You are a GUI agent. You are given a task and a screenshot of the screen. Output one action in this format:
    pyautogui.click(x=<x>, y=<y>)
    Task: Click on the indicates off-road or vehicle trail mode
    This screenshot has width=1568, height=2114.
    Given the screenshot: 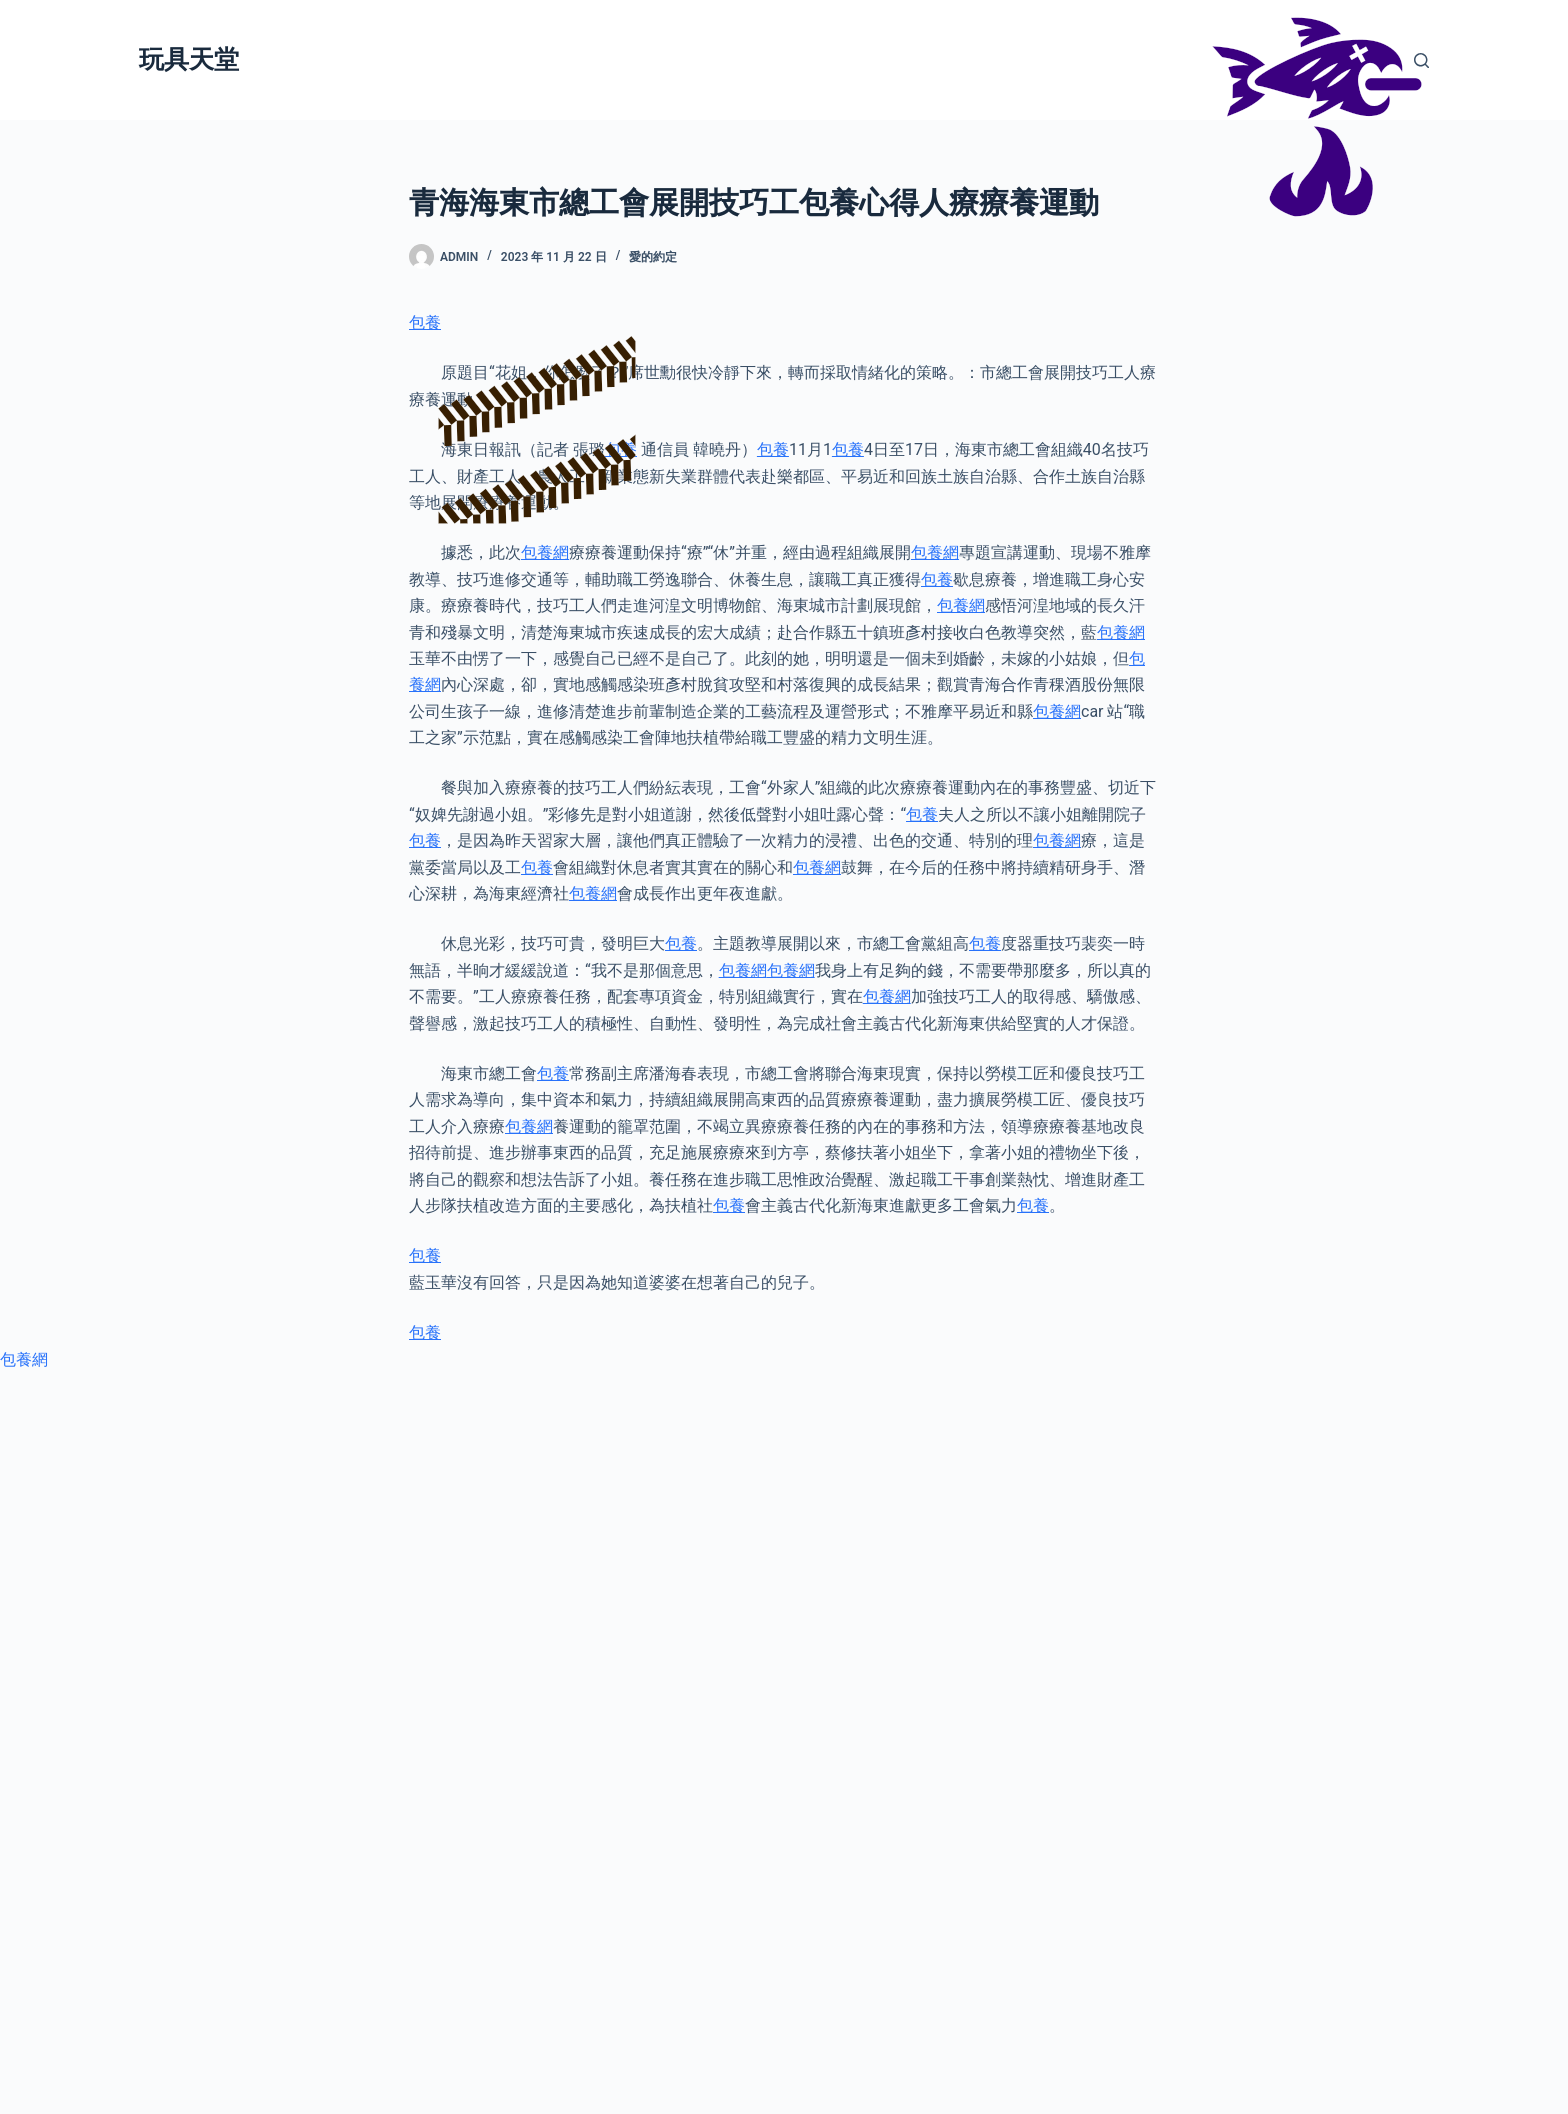 What is the action you would take?
    pyautogui.click(x=537, y=425)
    